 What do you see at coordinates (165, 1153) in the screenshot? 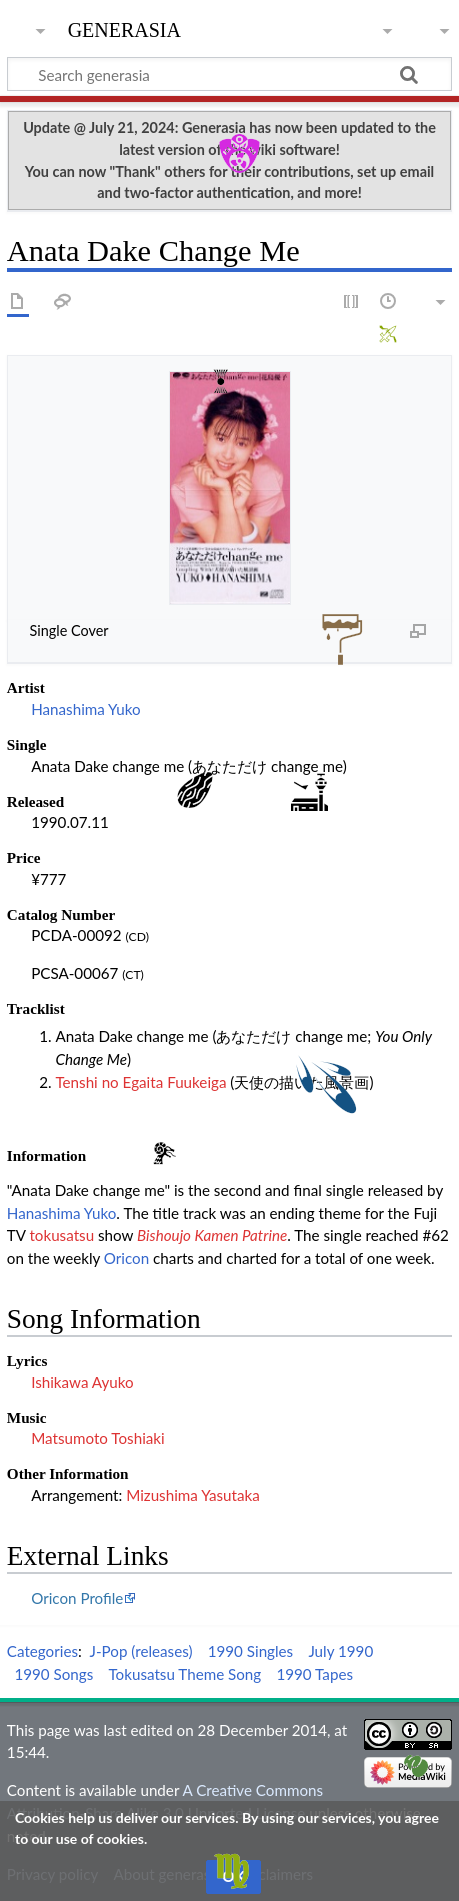
I see `viking ship figurehead or norse-themed game element` at bounding box center [165, 1153].